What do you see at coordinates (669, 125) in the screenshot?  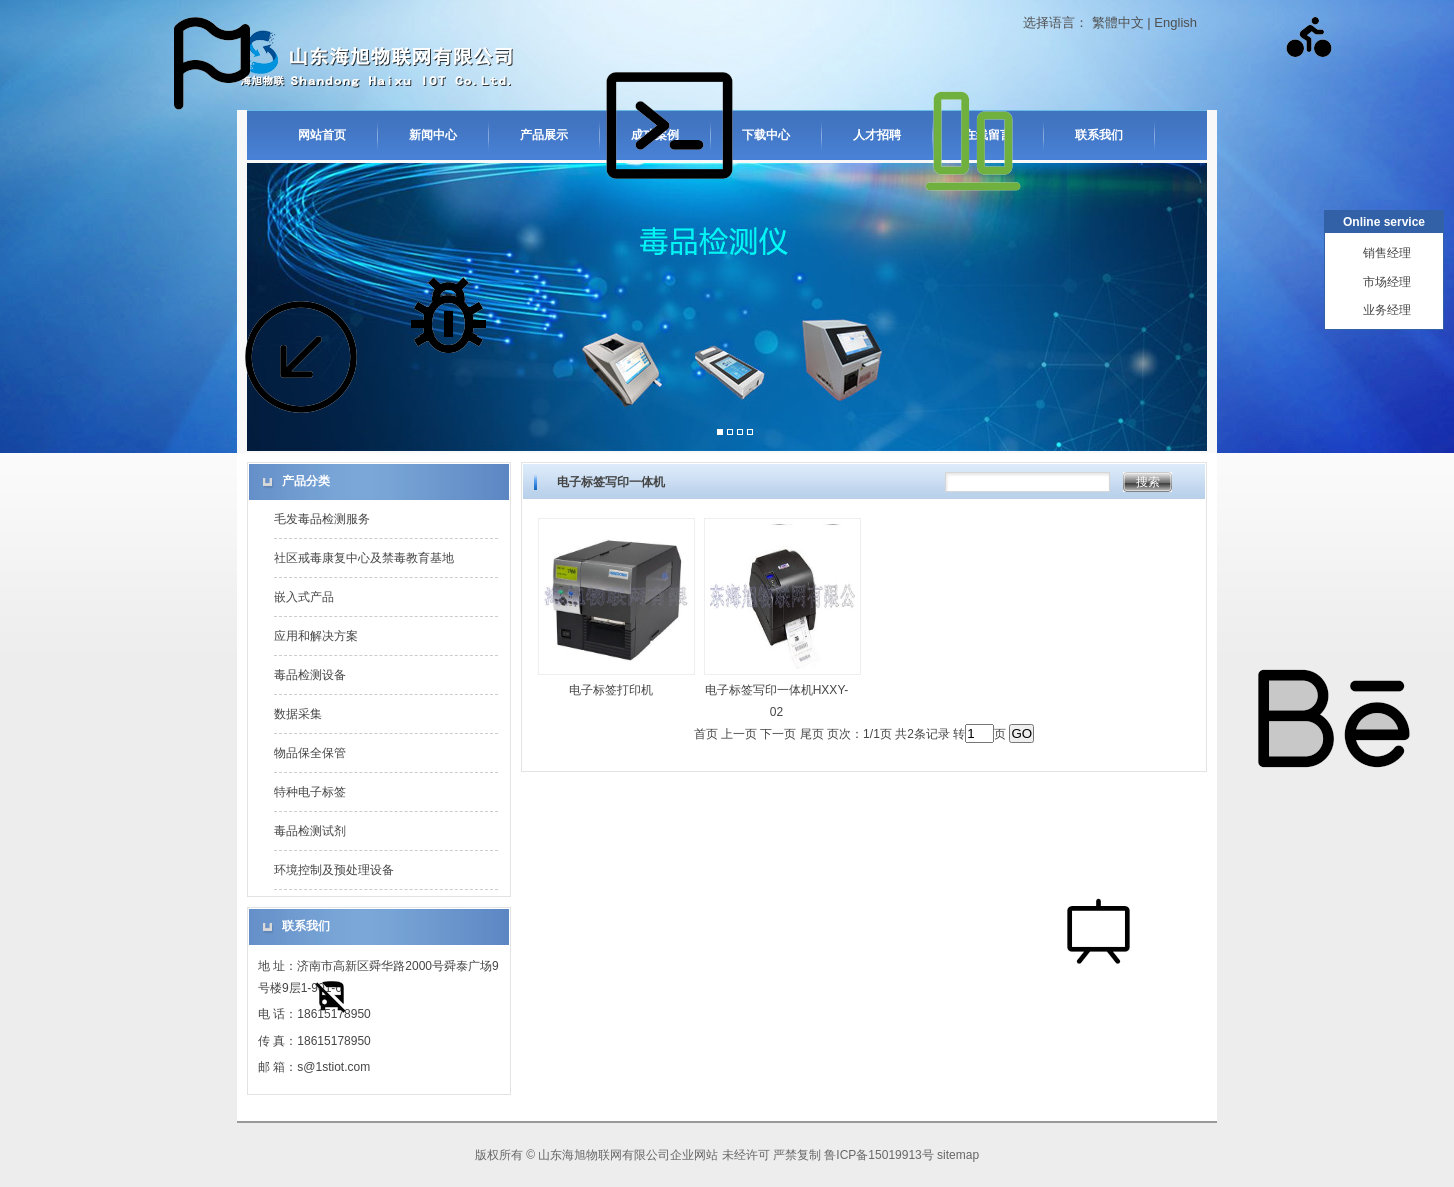 I see `open terminal or command line interface` at bounding box center [669, 125].